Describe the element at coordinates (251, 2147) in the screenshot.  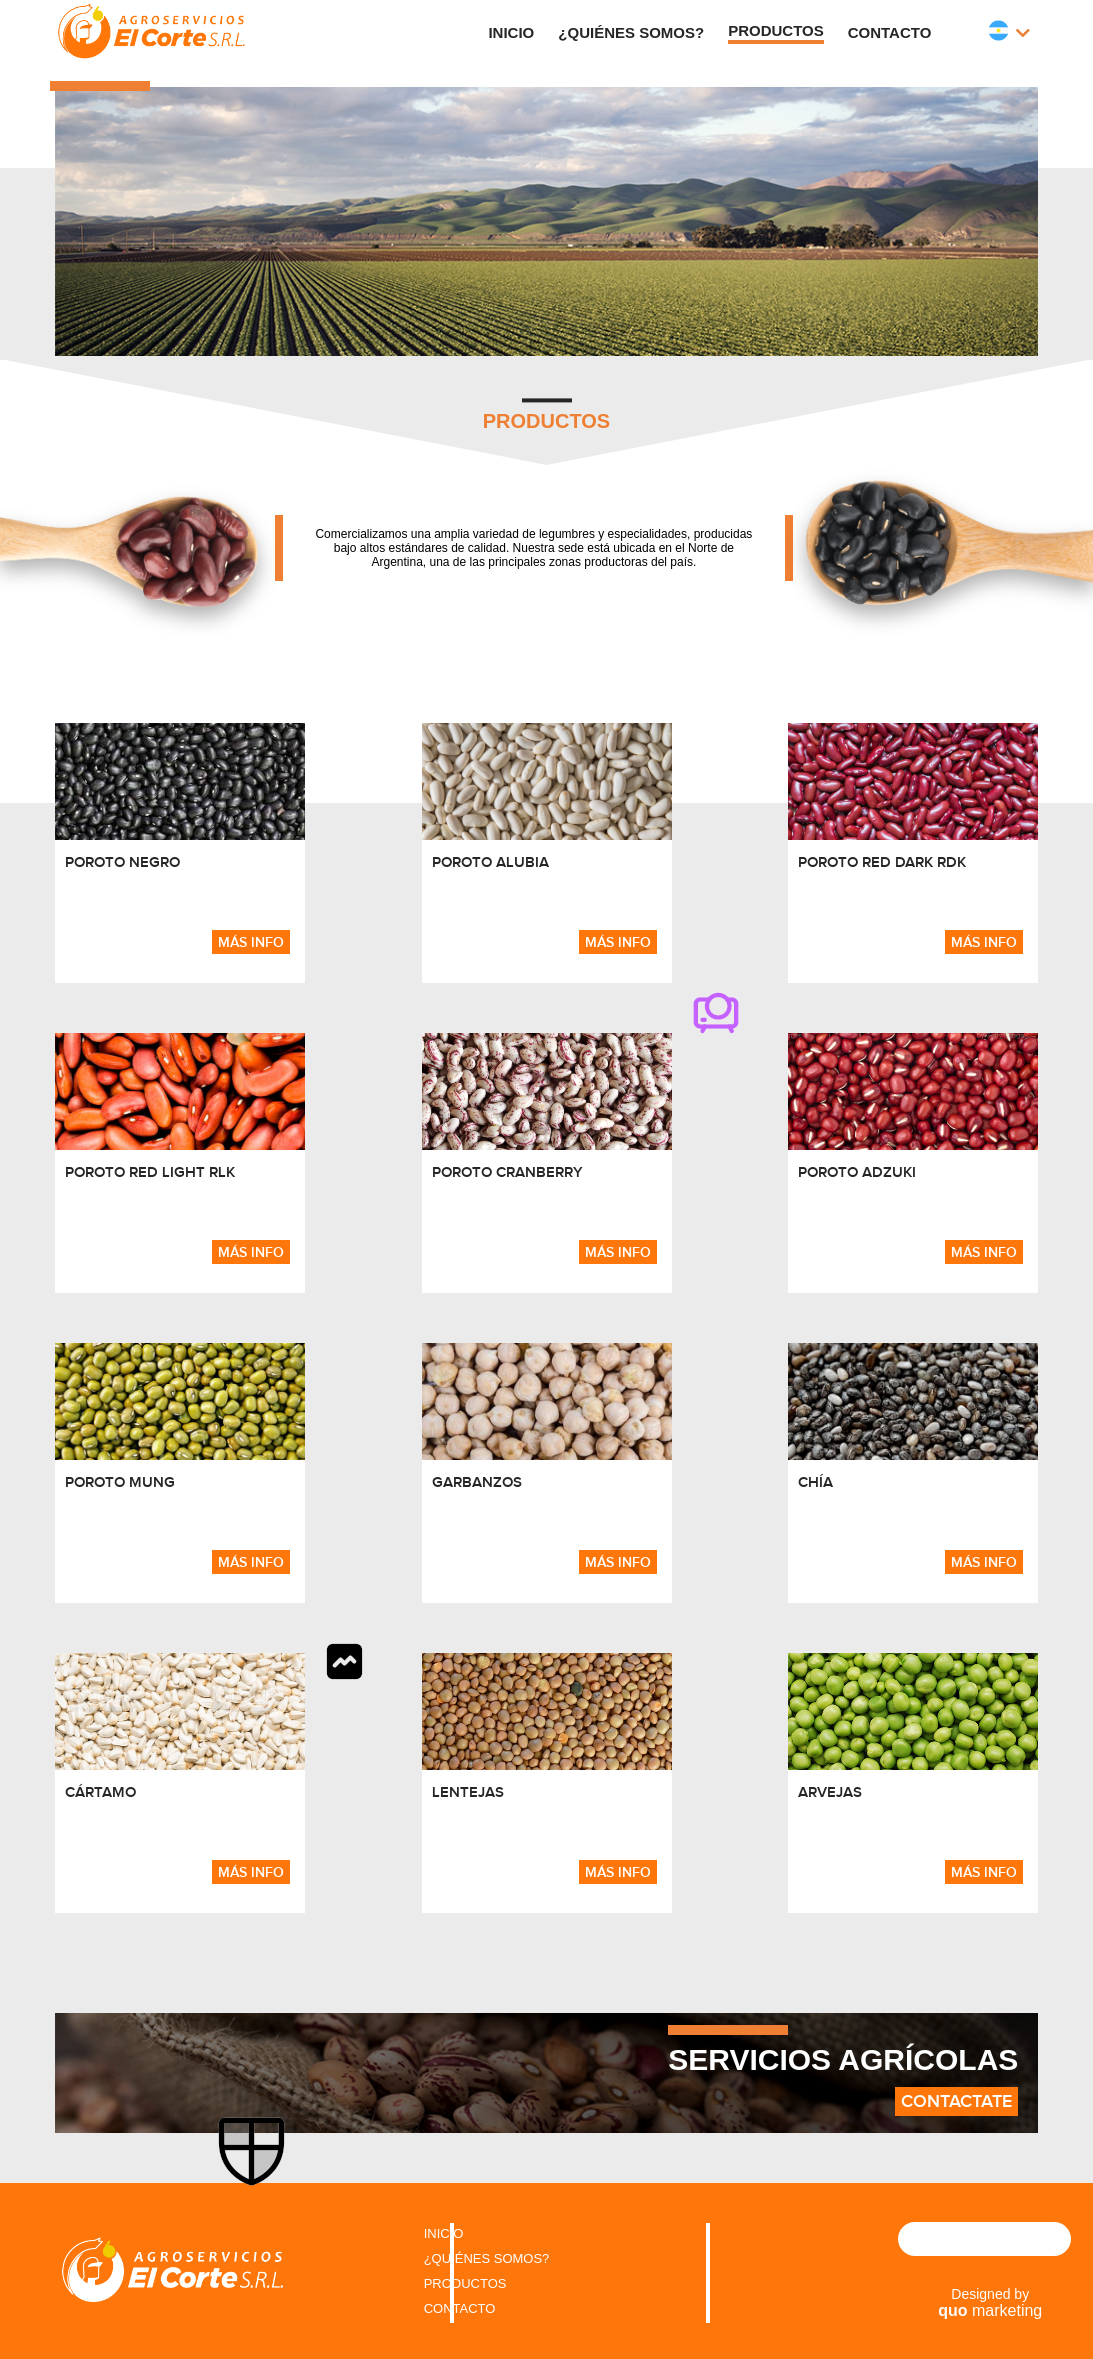
I see `security or protection status indicator` at that location.